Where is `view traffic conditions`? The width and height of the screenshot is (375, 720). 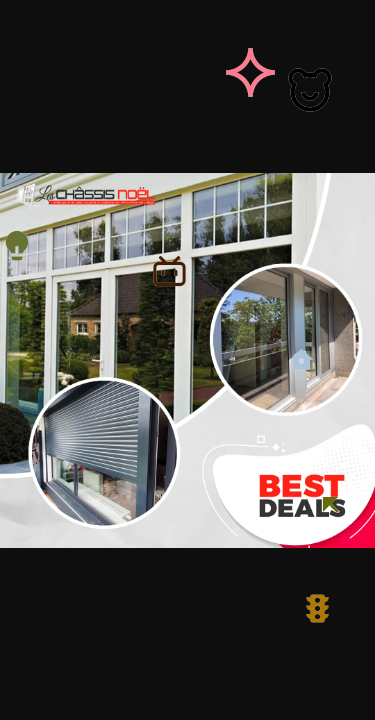
view traffic conditions is located at coordinates (317, 608).